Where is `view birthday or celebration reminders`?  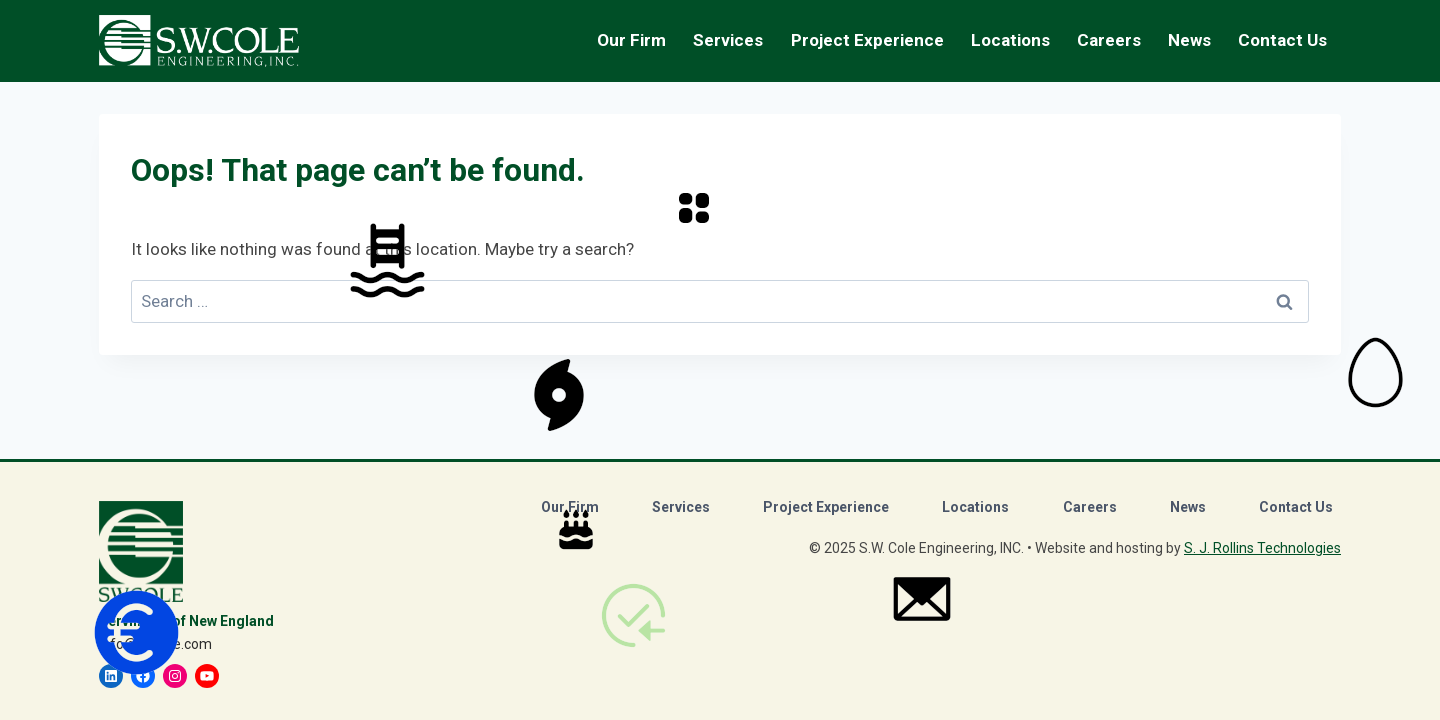 view birthday or celebration reminders is located at coordinates (576, 530).